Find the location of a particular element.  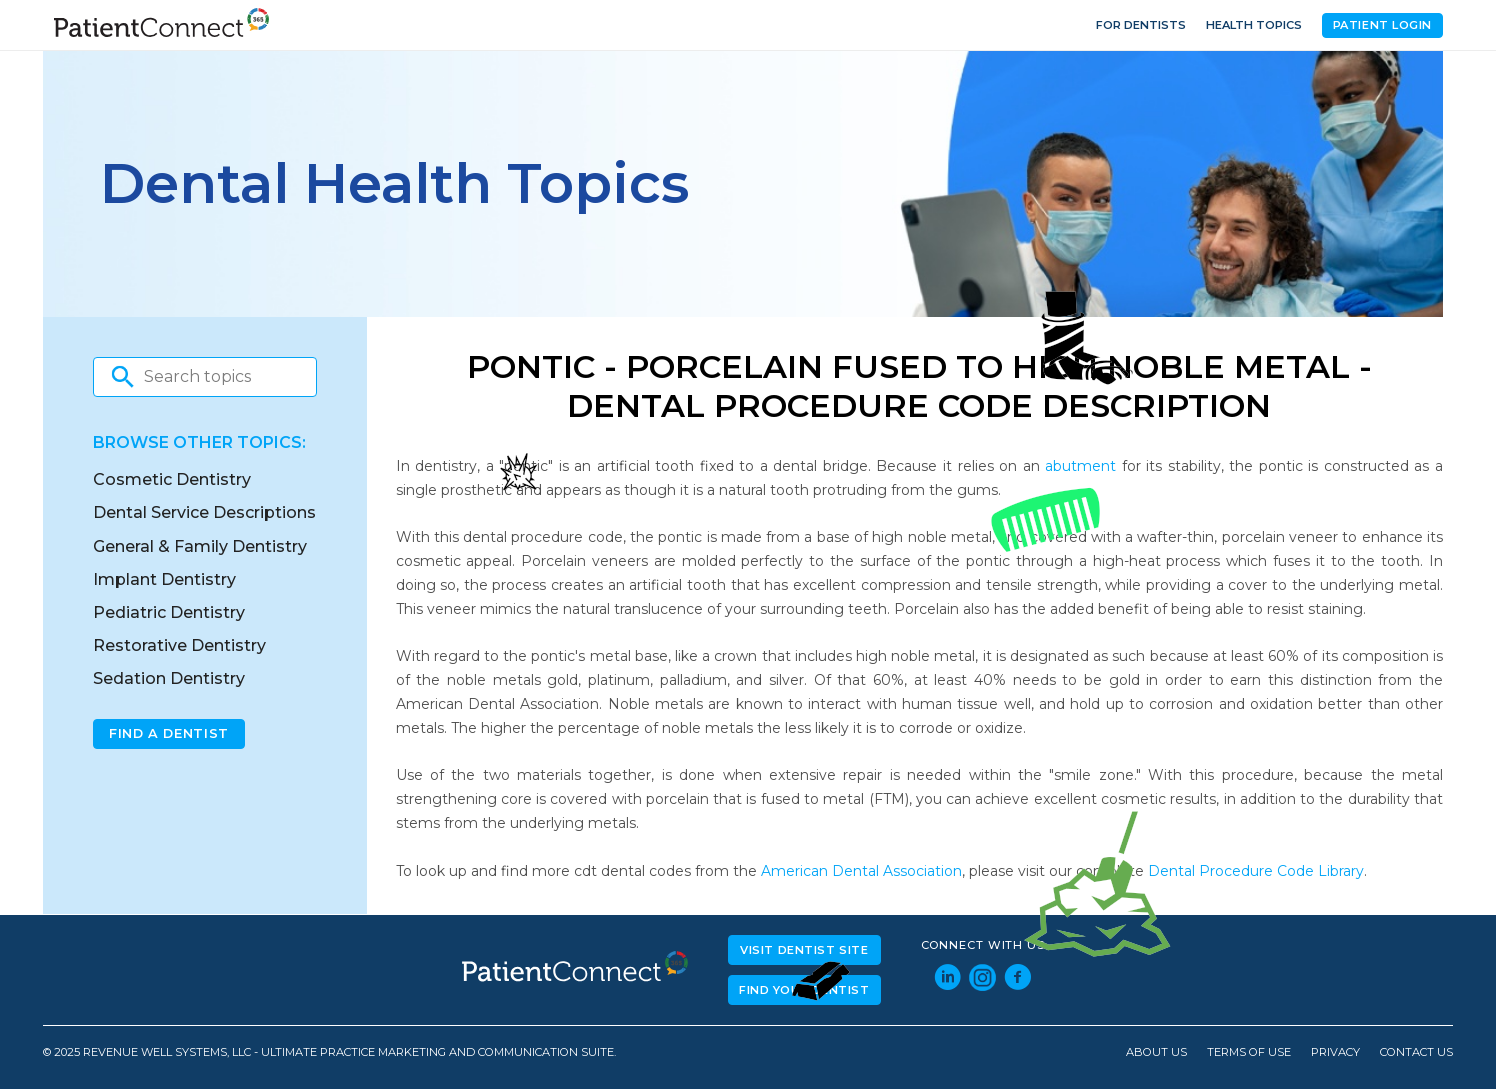

access grooming or personal care settings is located at coordinates (1045, 520).